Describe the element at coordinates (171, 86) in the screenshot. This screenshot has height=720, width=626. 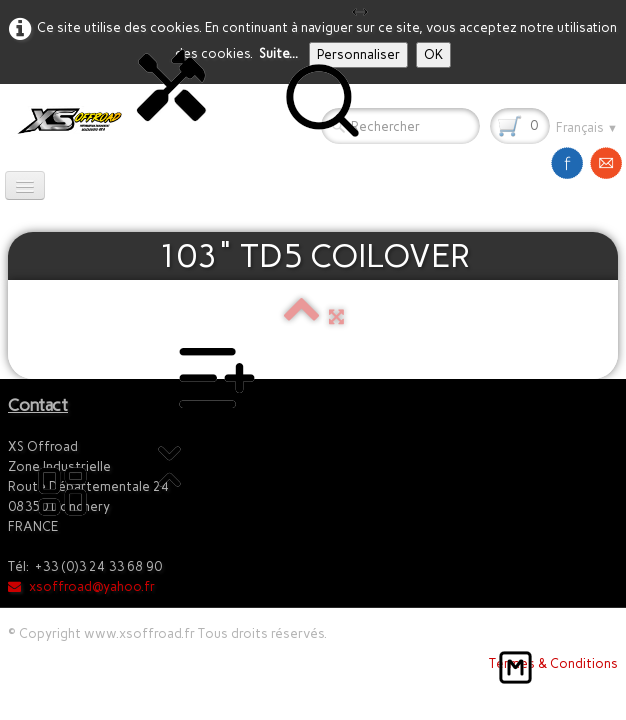
I see `access tools and settings` at that location.